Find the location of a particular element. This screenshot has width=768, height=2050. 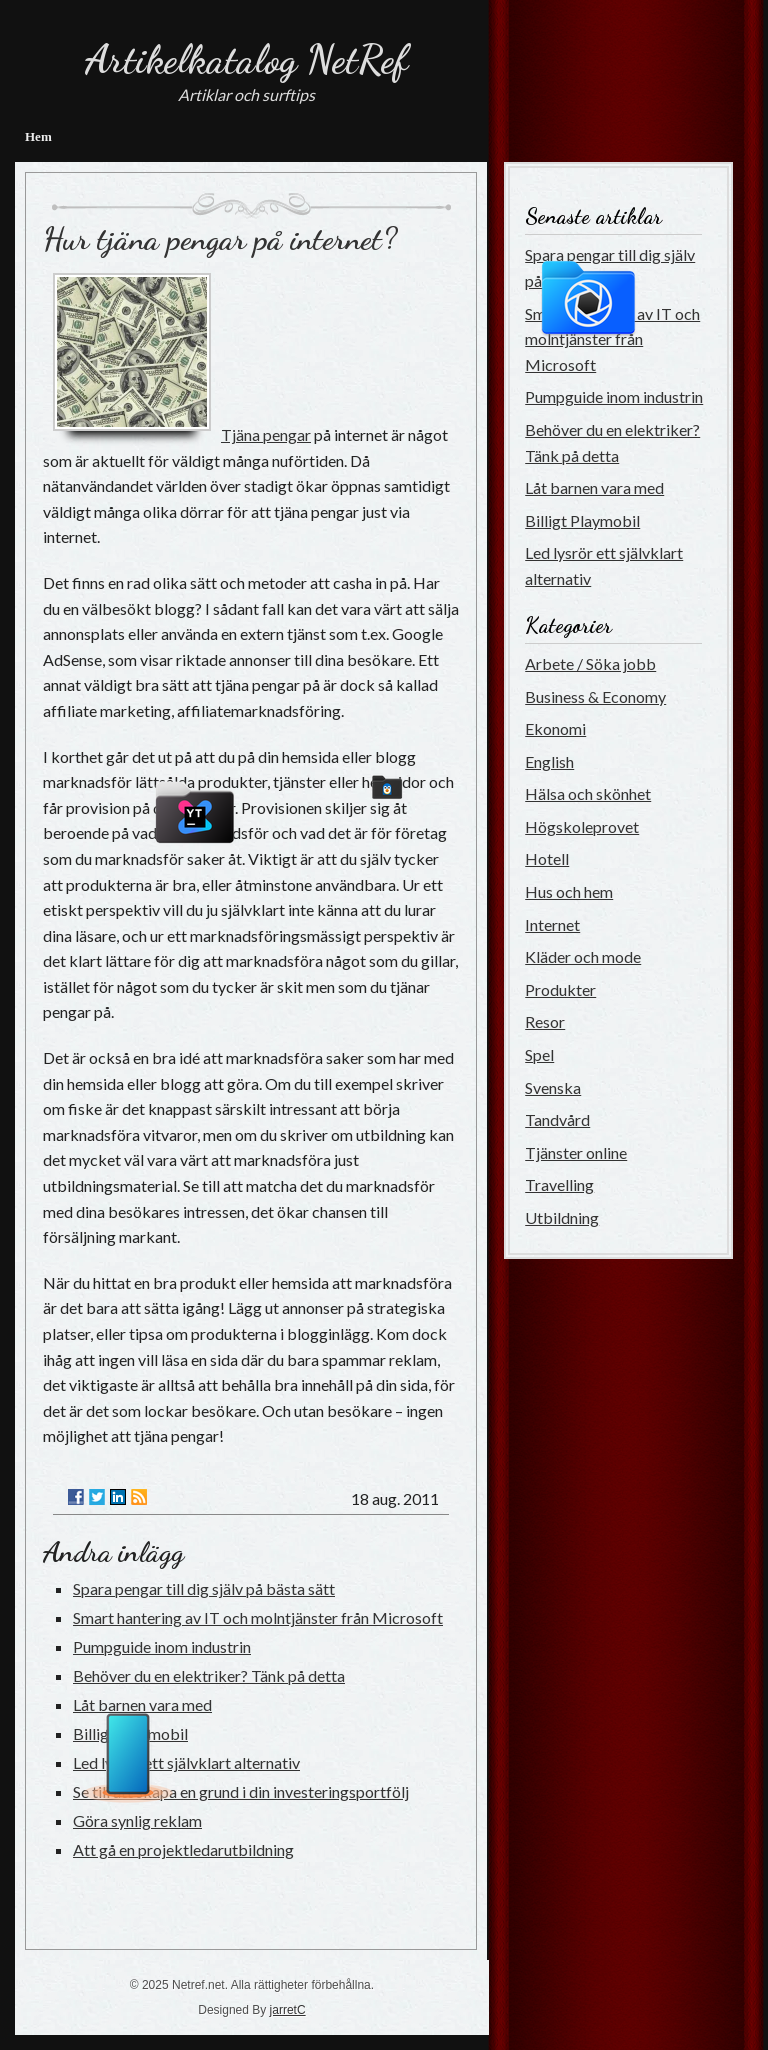

enable mobile hotspot sharing is located at coordinates (128, 1758).